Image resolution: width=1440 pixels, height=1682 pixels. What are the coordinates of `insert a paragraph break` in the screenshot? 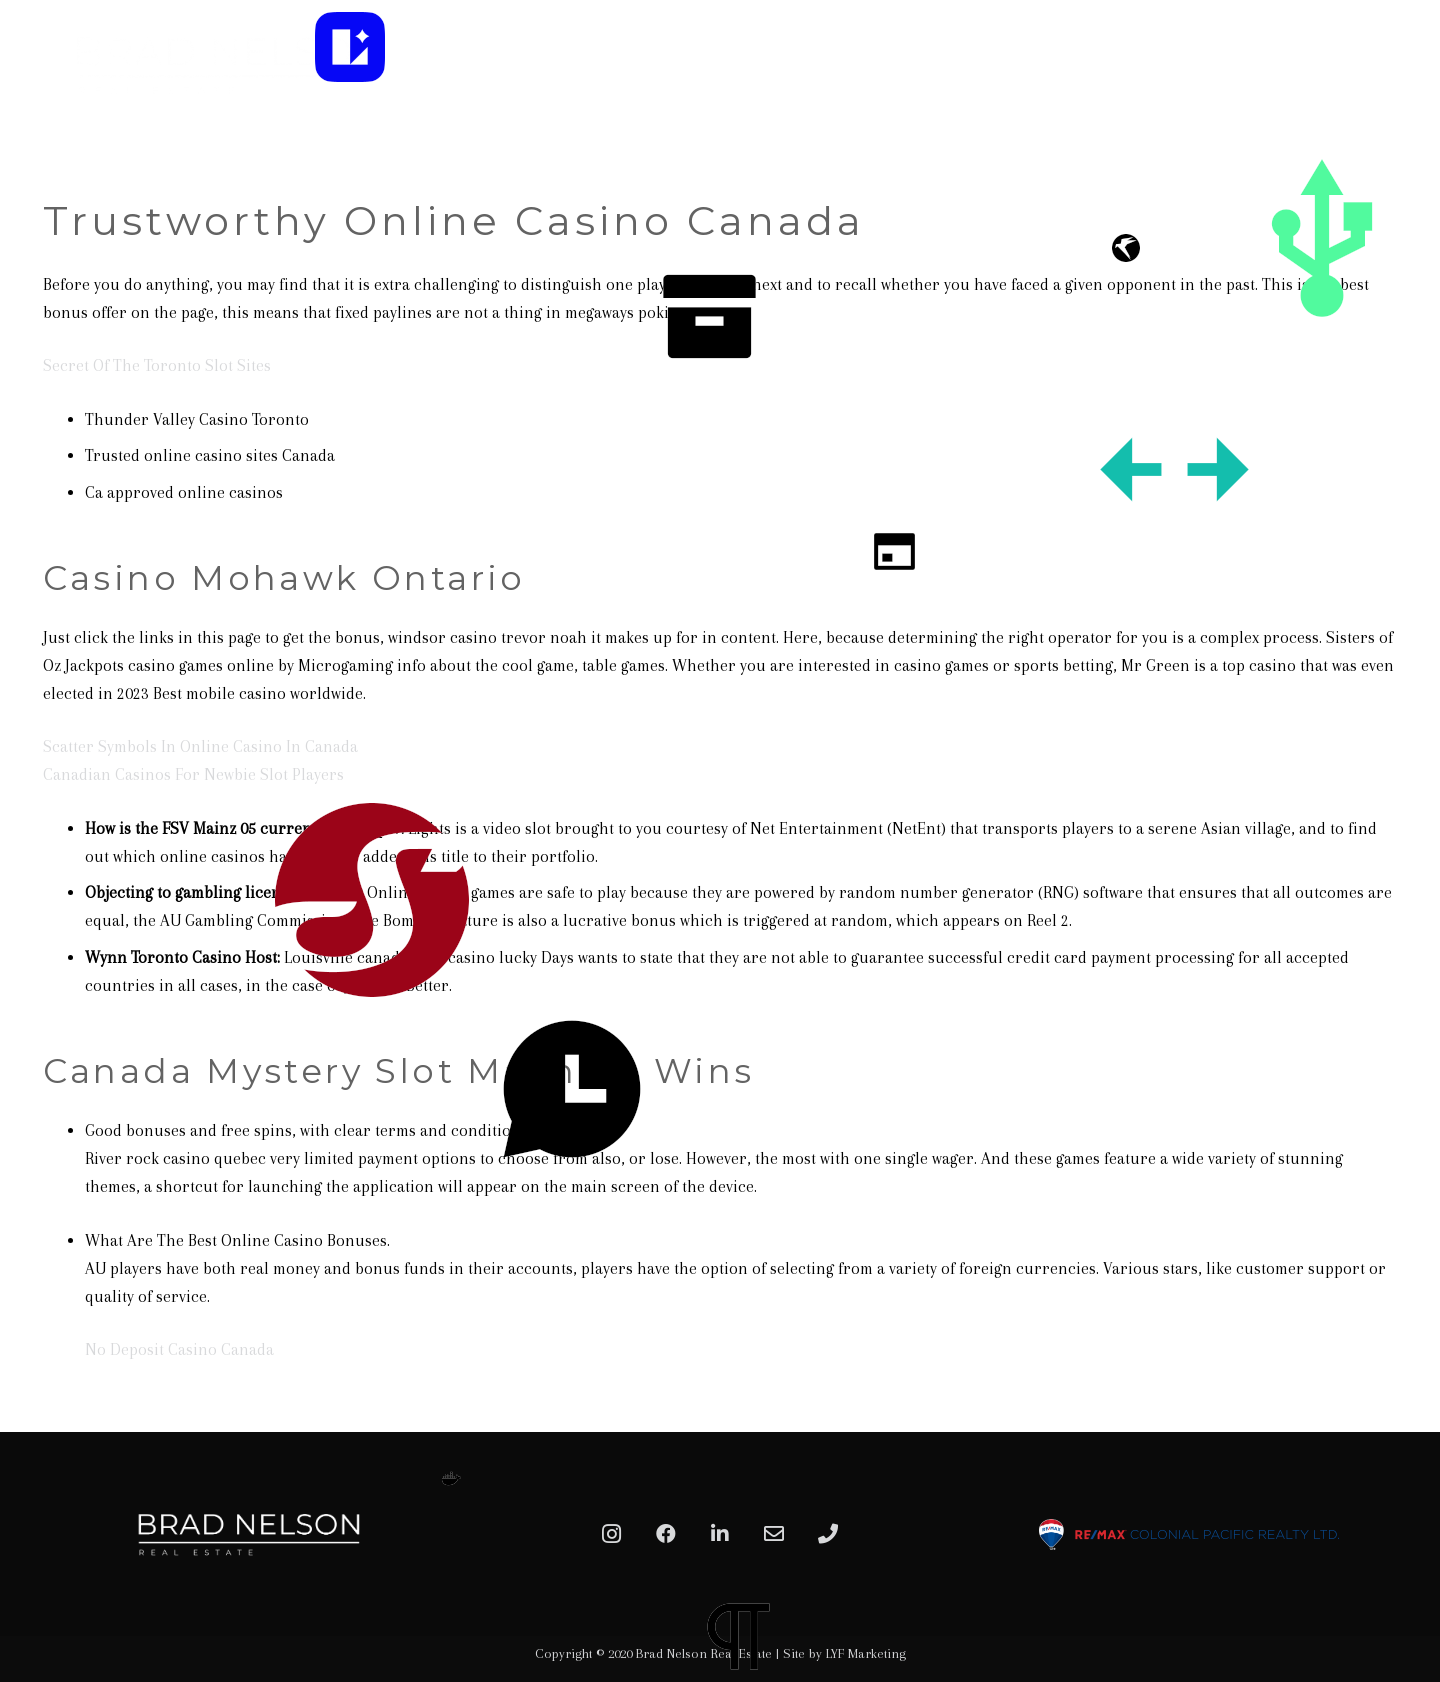 It's located at (738, 1634).